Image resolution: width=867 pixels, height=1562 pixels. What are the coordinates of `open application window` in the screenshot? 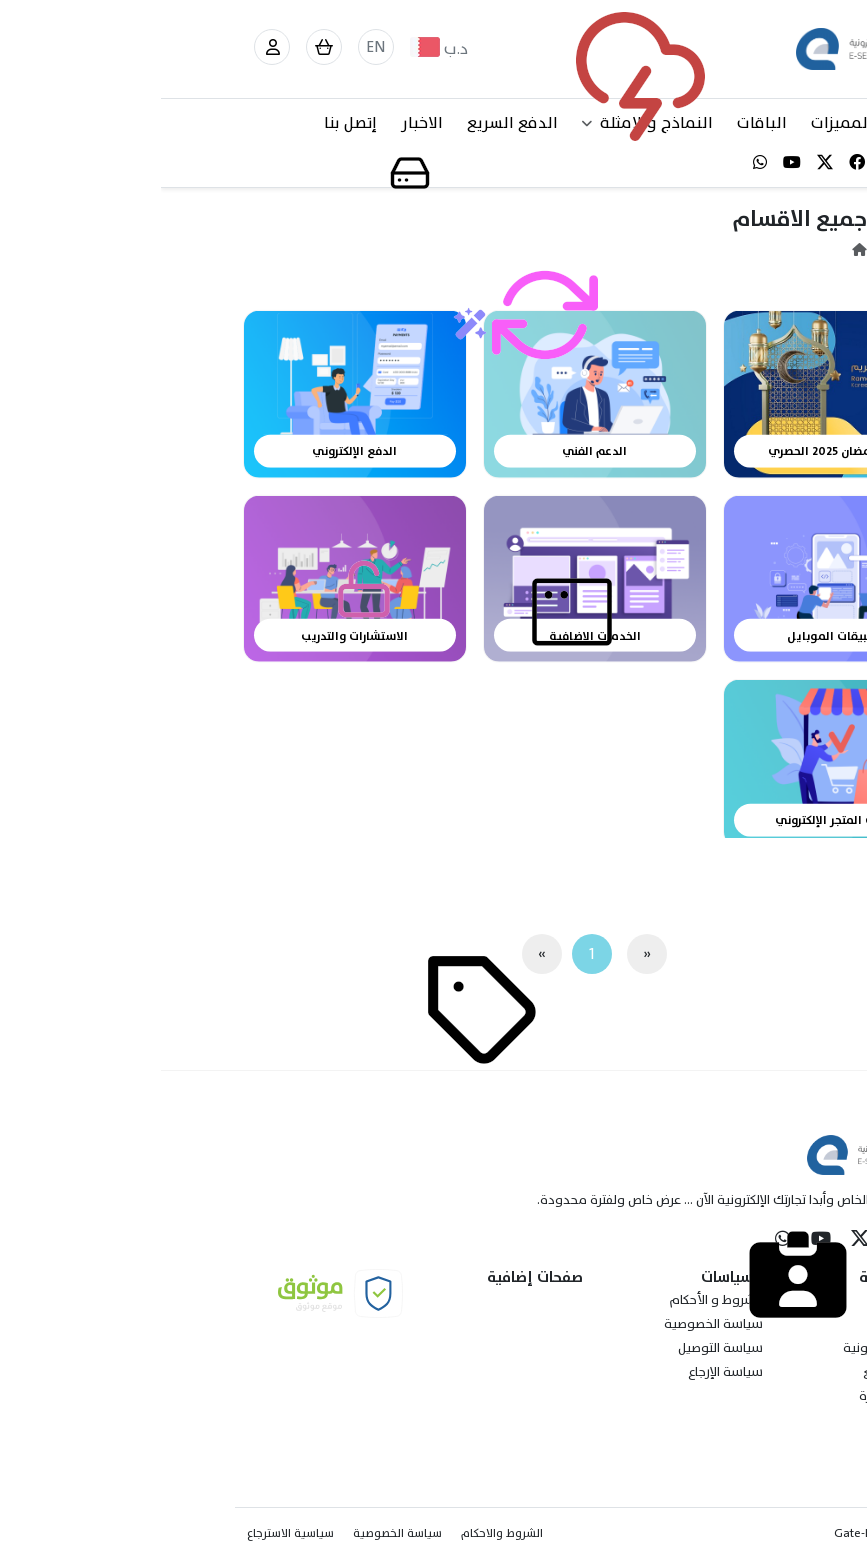 It's located at (572, 612).